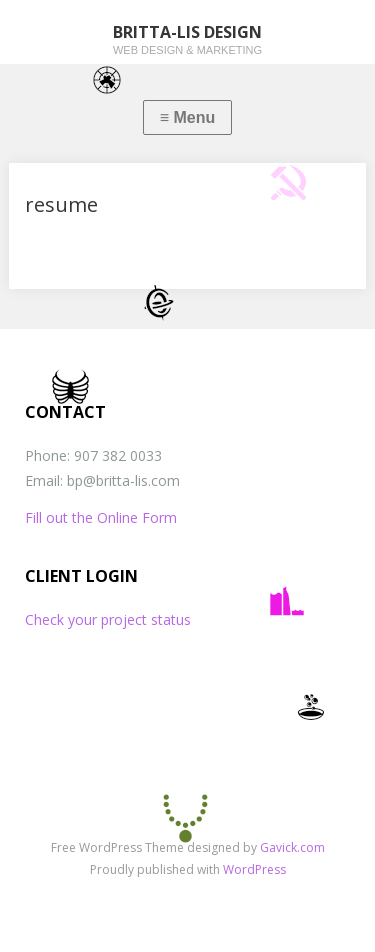  I want to click on view skeletal anatomy or bone structure details, so click(70, 387).